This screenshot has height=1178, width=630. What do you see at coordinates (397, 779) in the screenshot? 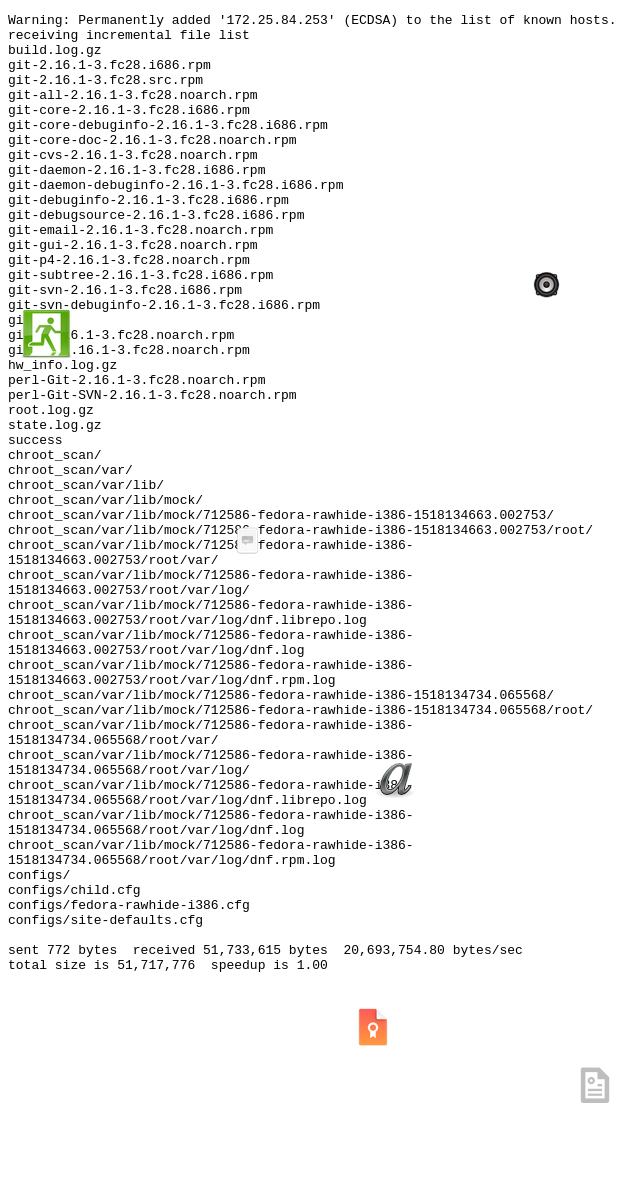
I see `apply italic formatting to selected text` at bounding box center [397, 779].